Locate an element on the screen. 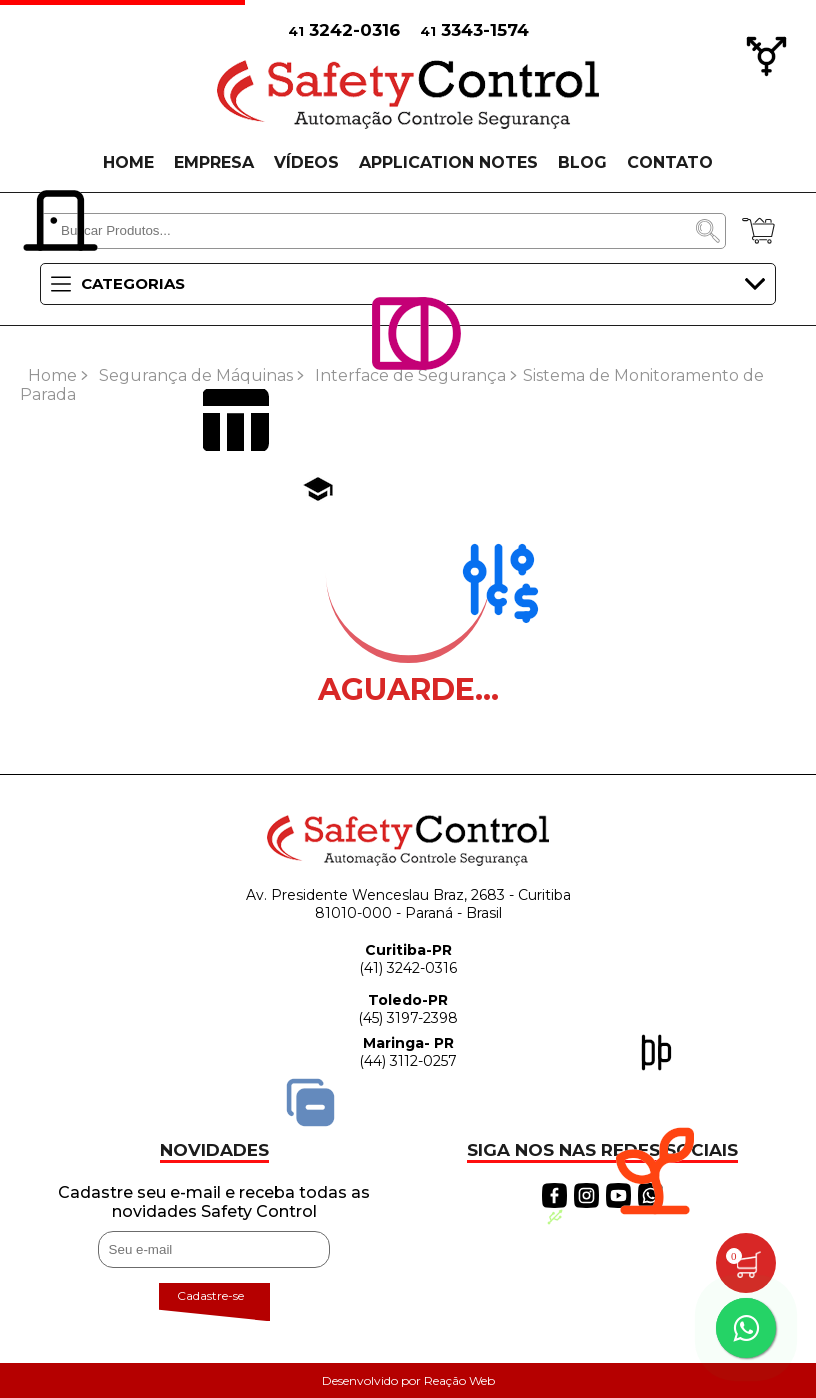  view data in table format is located at coordinates (234, 420).